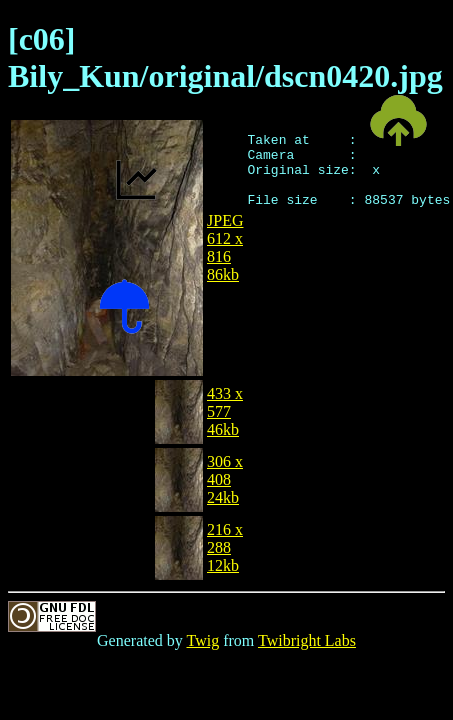  Describe the element at coordinates (124, 306) in the screenshot. I see `view weather protection or rain forecast` at that location.